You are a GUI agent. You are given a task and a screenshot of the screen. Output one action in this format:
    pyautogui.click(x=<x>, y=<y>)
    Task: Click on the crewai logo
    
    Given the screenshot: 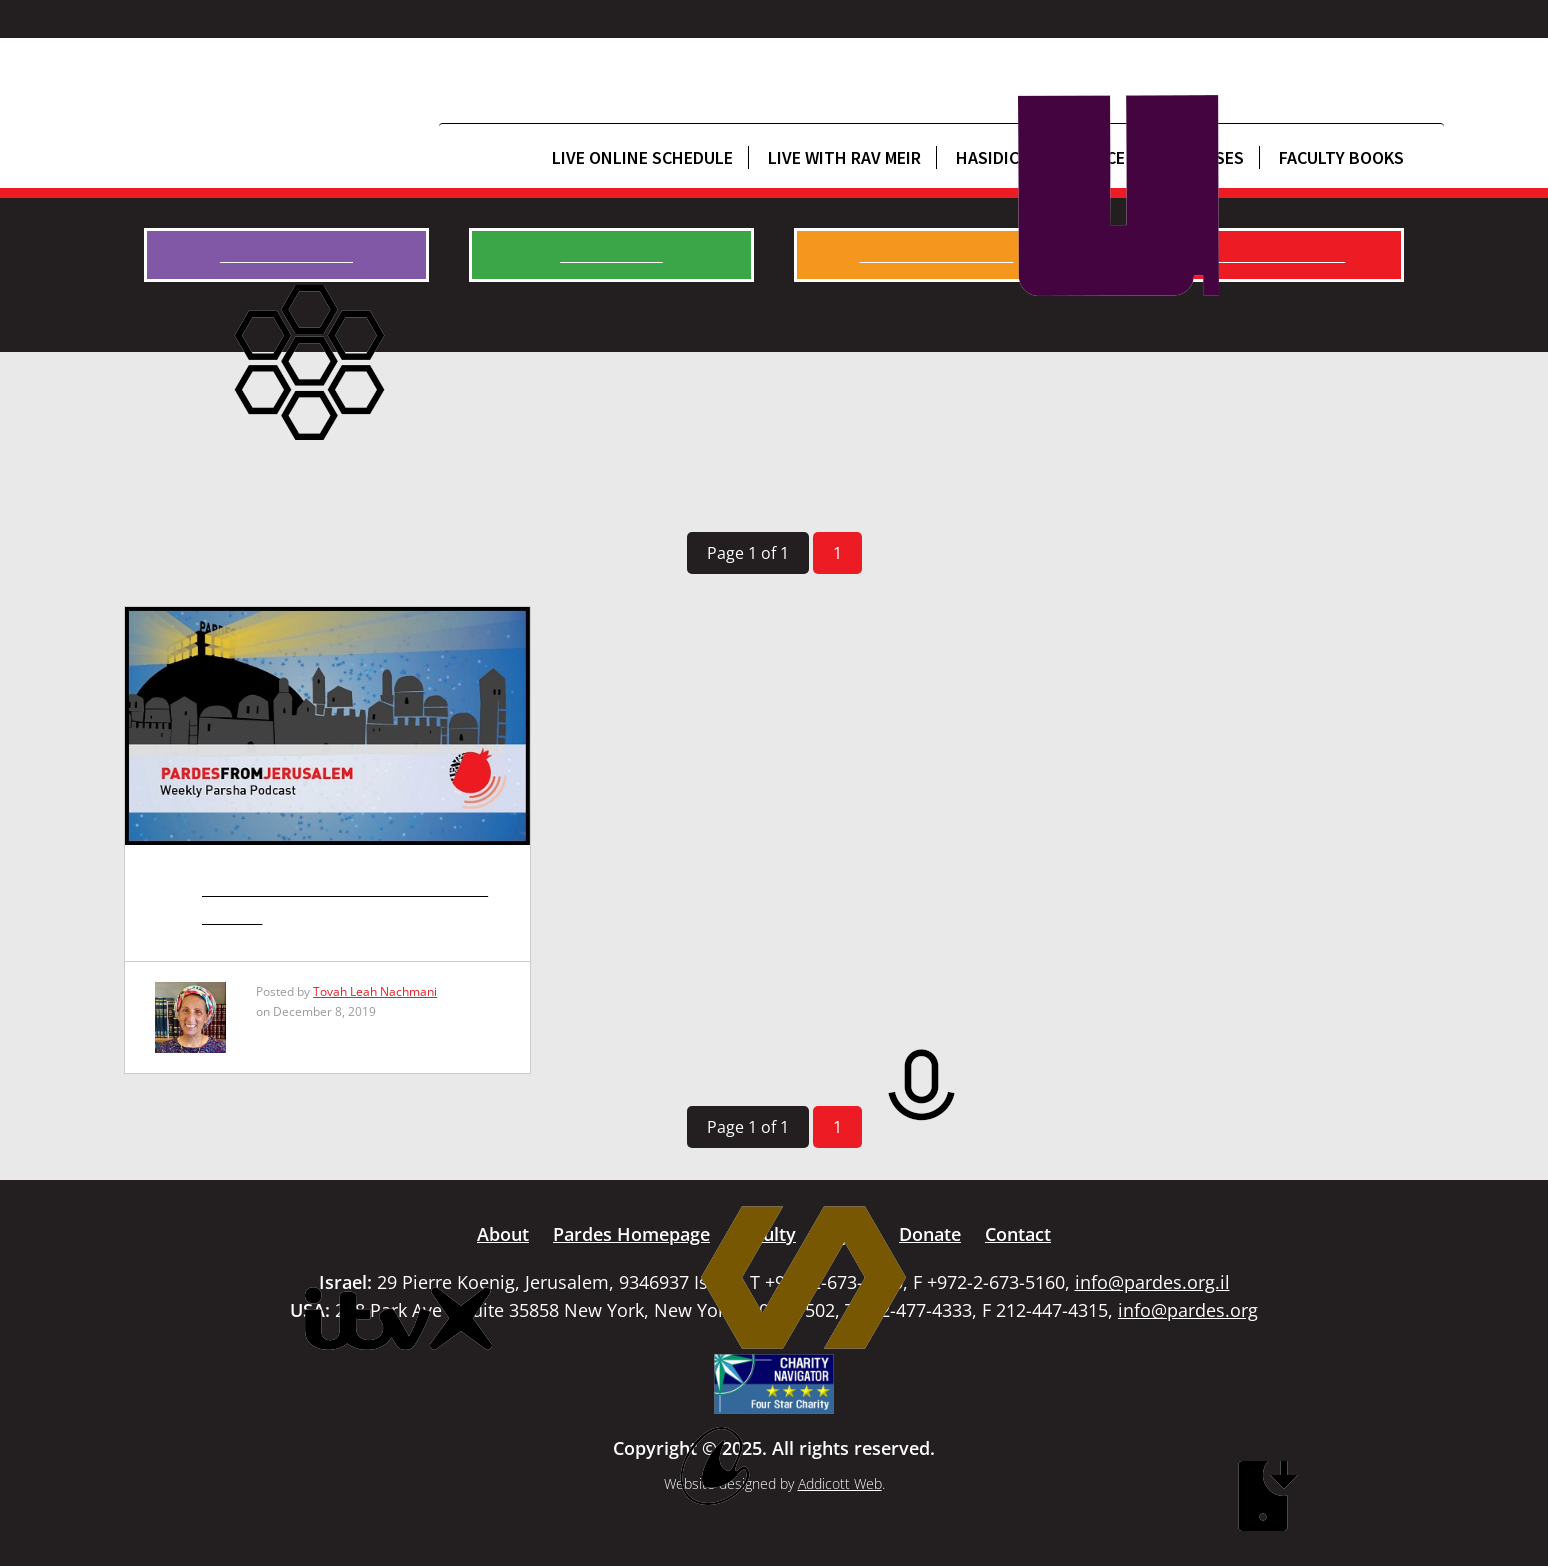 What is the action you would take?
    pyautogui.click(x=715, y=1466)
    